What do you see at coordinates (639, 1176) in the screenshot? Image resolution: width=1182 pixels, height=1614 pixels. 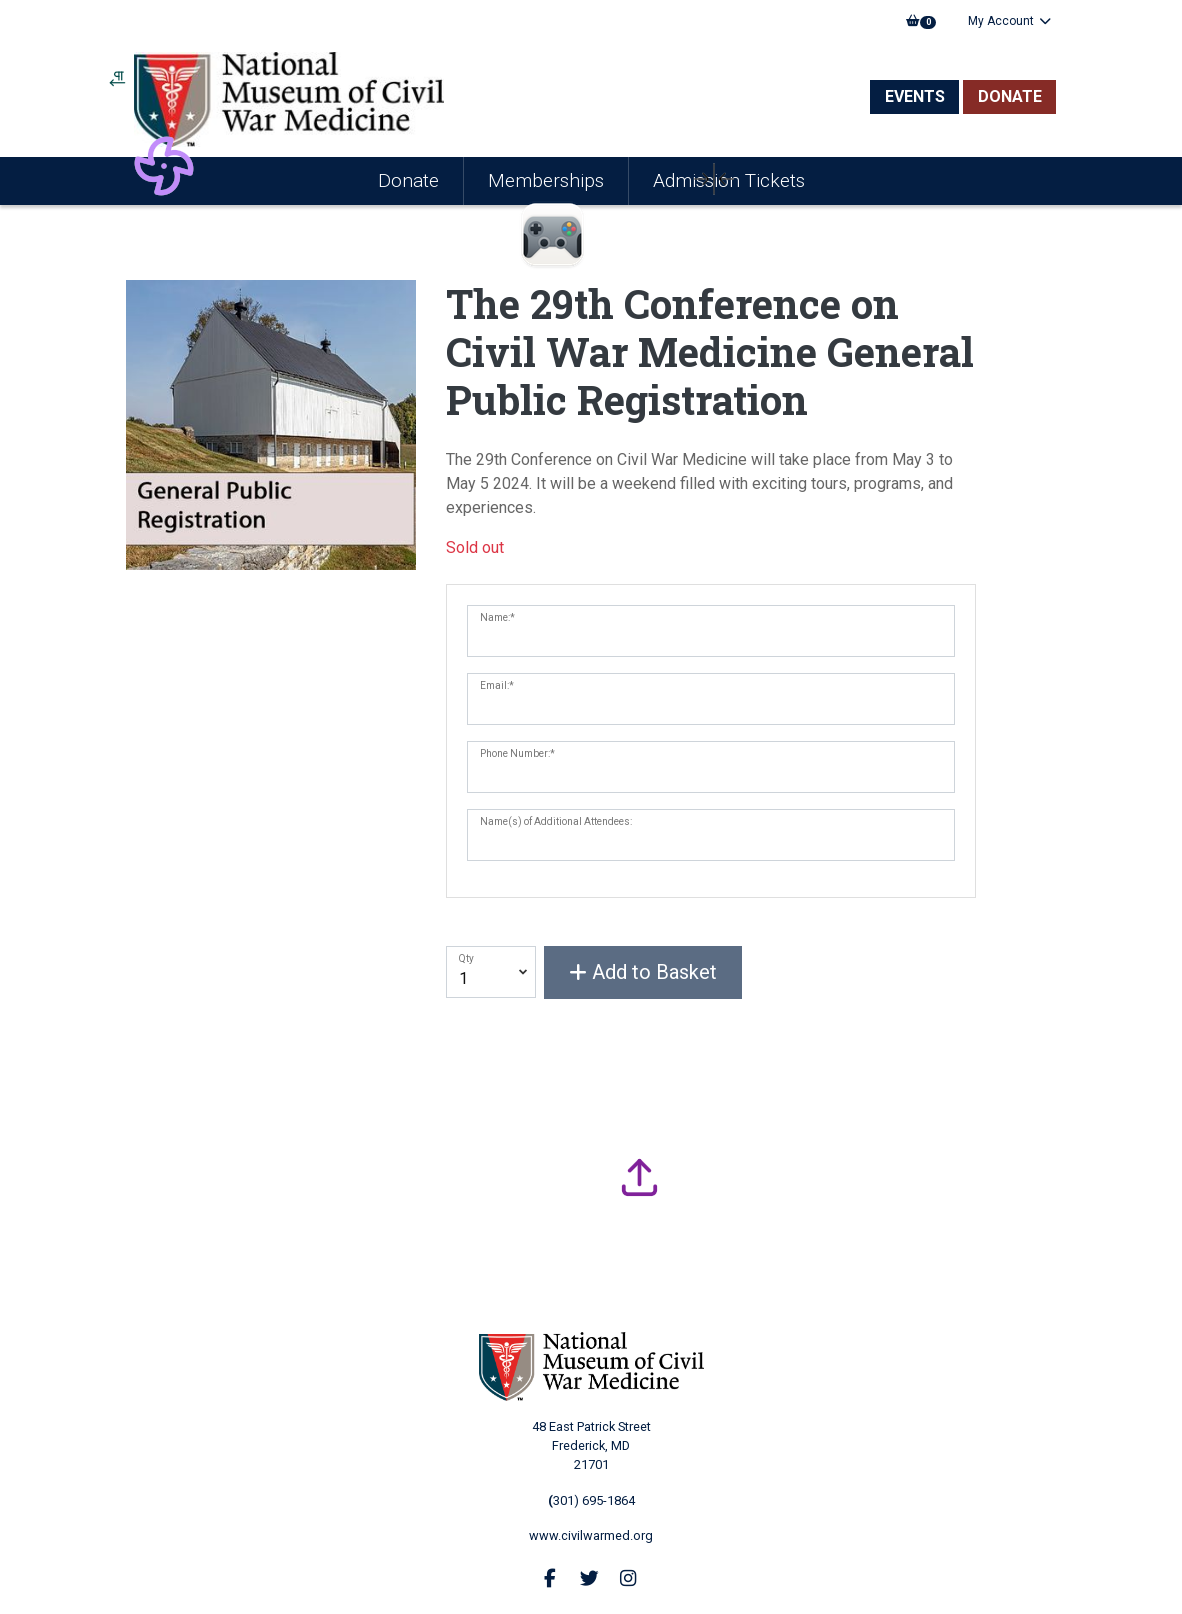 I see `upload a file or document` at bounding box center [639, 1176].